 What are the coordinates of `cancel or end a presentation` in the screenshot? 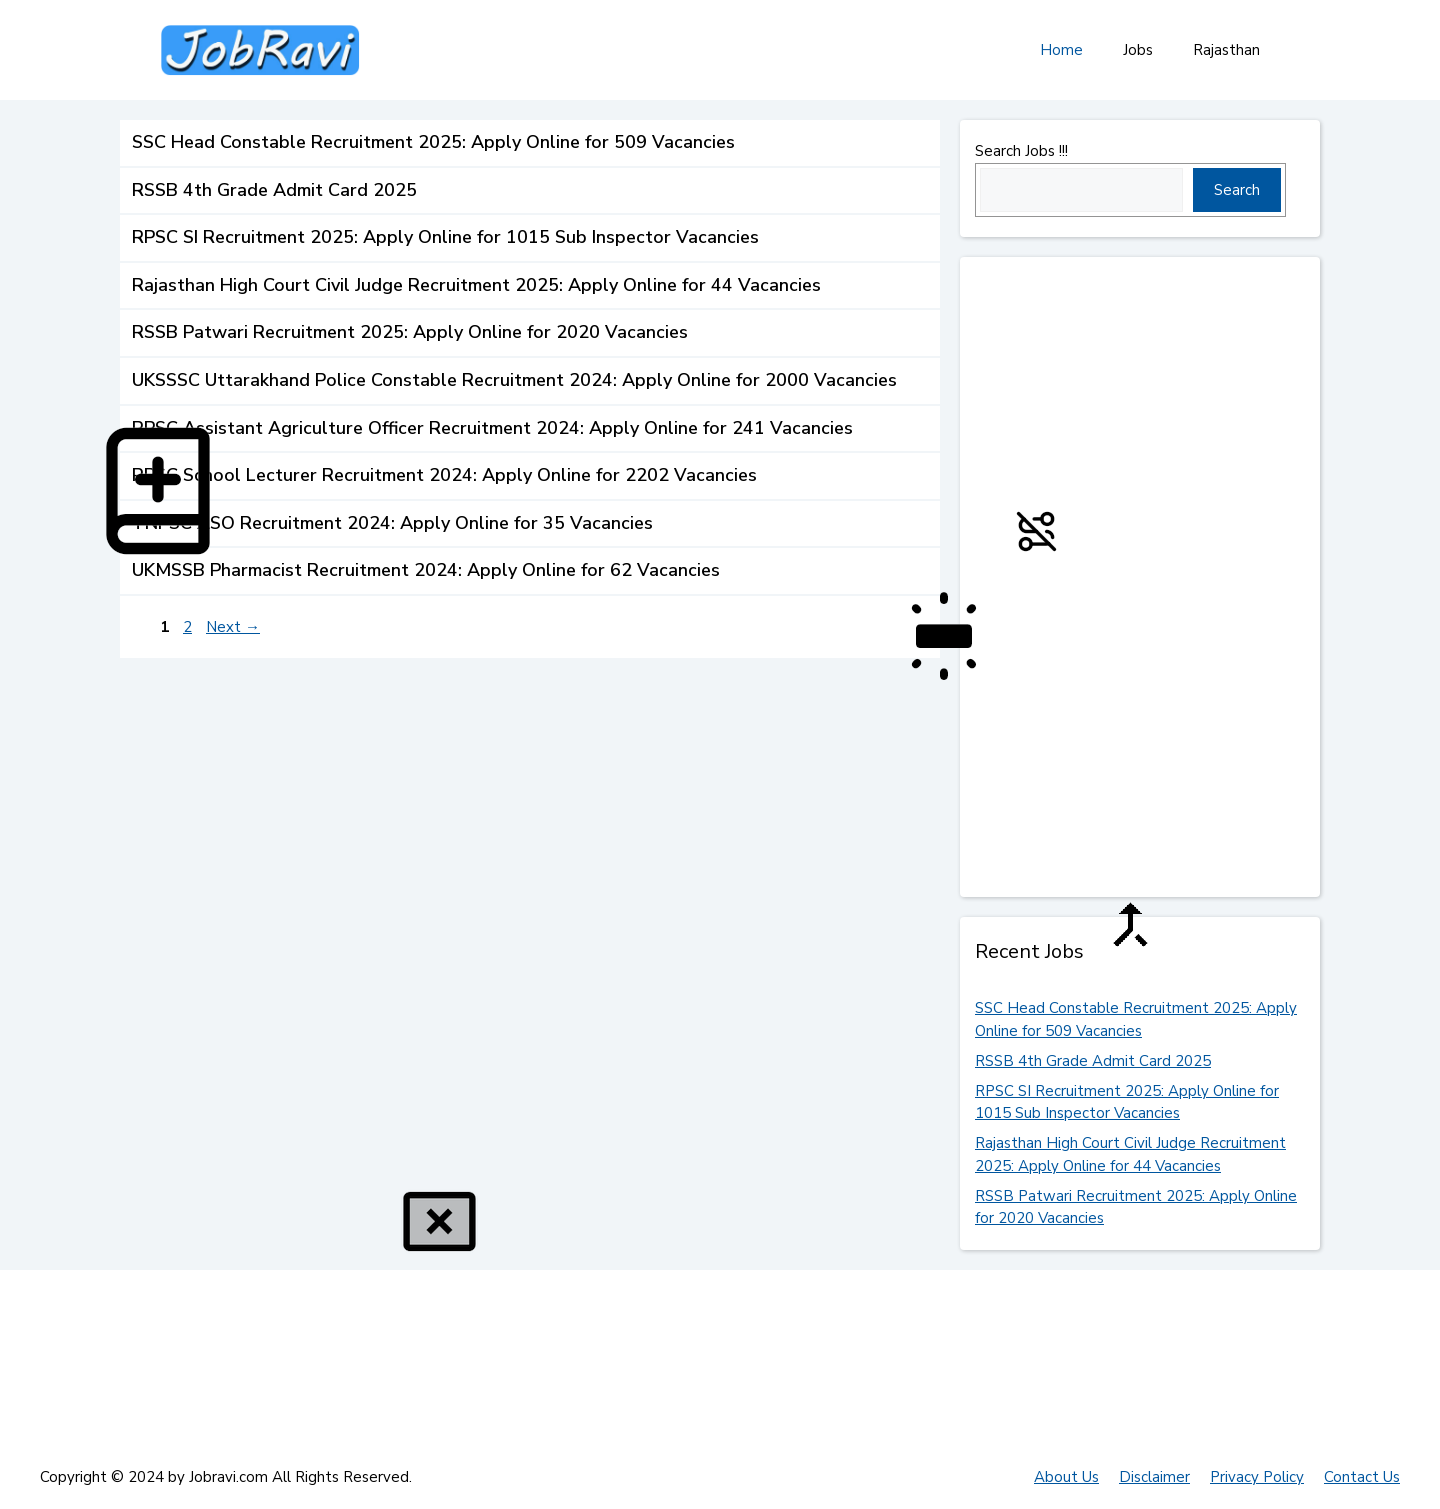 It's located at (439, 1221).